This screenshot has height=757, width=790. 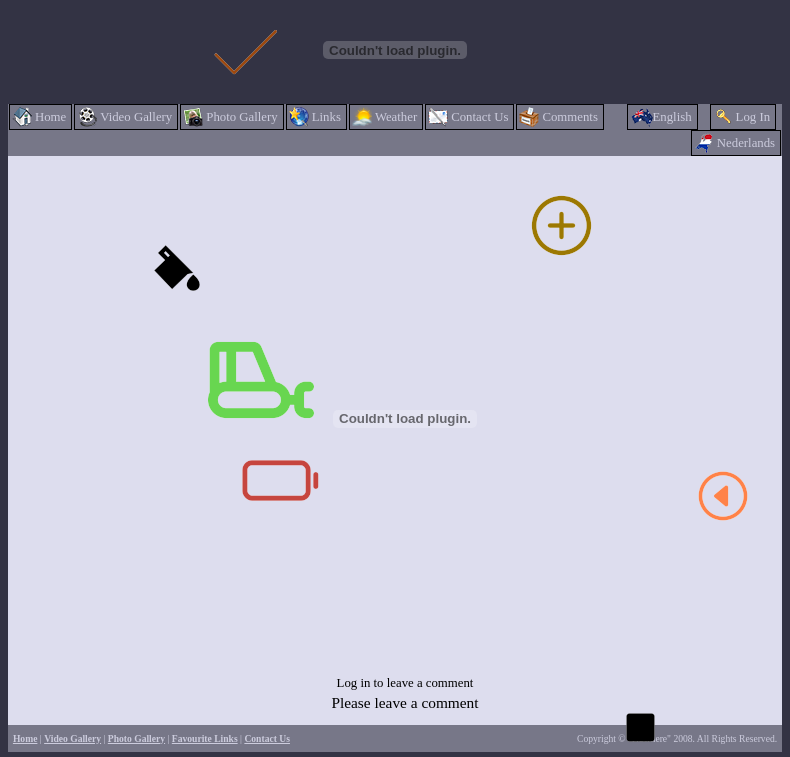 I want to click on stop media playback, so click(x=640, y=727).